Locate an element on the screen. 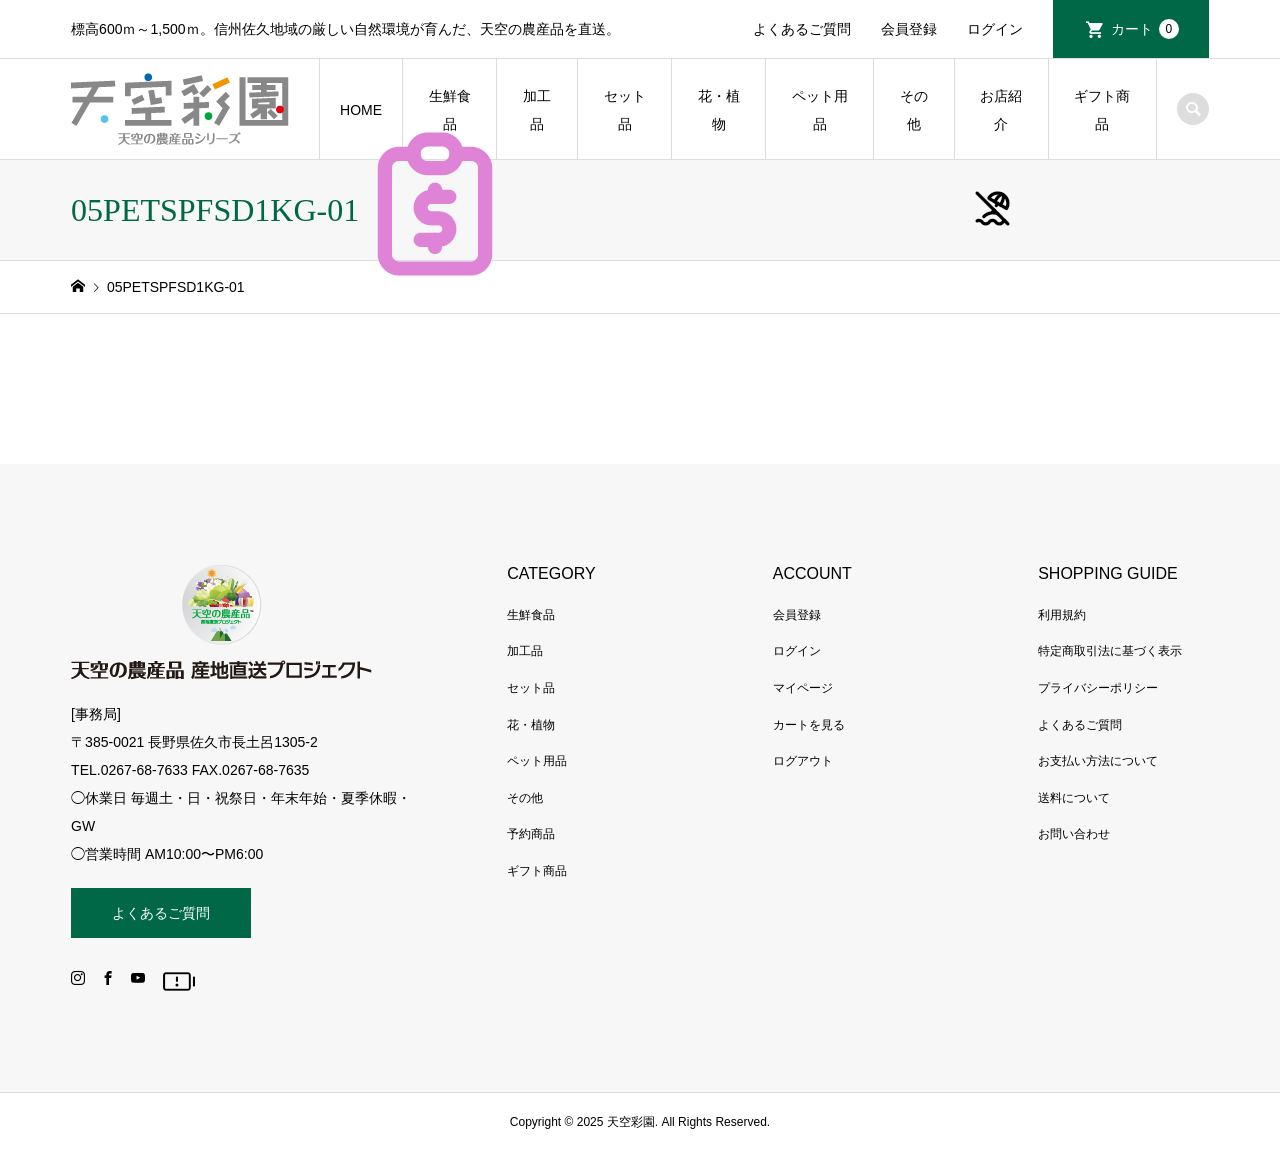 This screenshot has width=1280, height=1151. indicates low battery warning is located at coordinates (178, 981).